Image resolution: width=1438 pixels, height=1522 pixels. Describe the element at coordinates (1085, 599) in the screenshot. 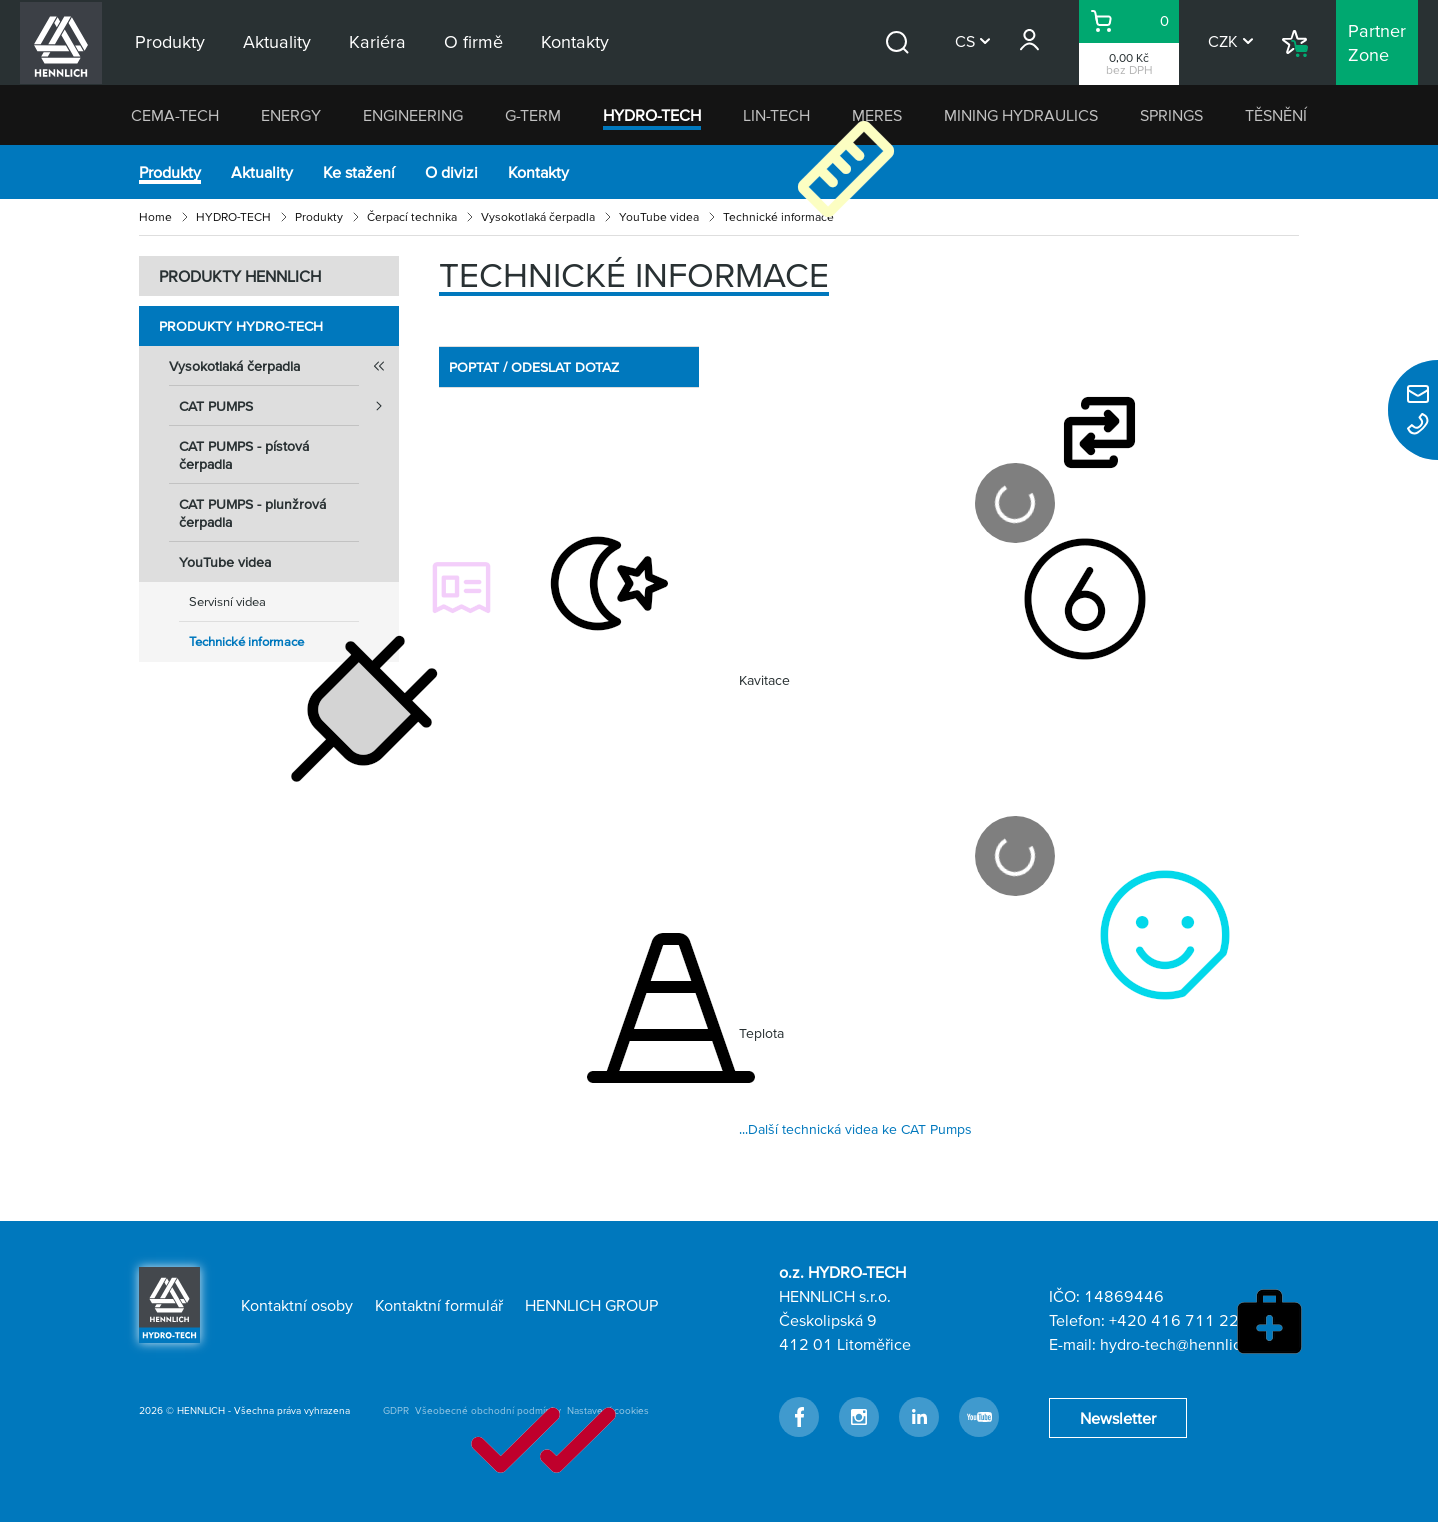

I see `indicates step six in a numbered sequence` at that location.